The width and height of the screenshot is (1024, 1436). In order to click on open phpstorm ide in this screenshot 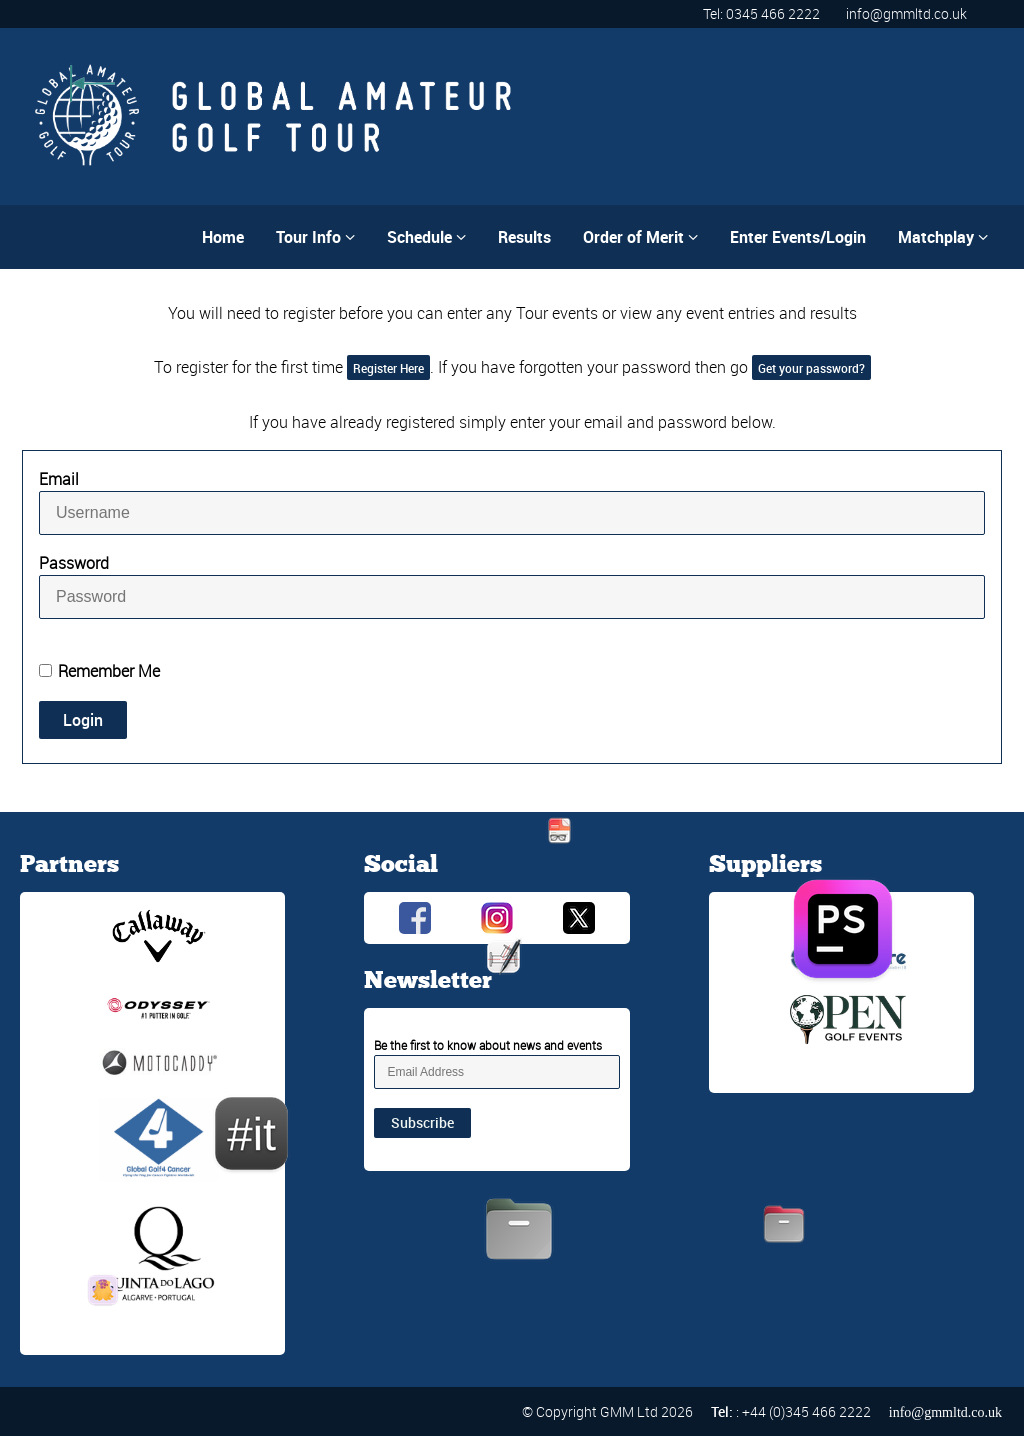, I will do `click(843, 929)`.